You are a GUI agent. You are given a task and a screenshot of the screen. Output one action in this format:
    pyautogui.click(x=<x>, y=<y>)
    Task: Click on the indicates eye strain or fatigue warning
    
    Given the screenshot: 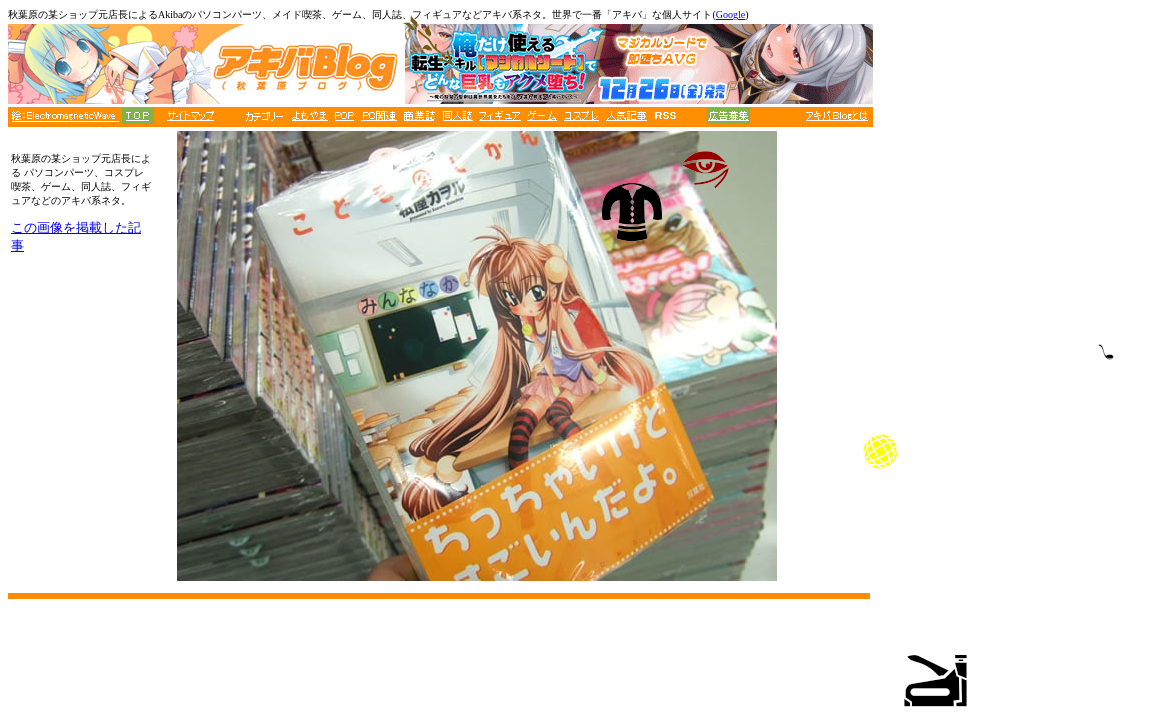 What is the action you would take?
    pyautogui.click(x=705, y=164)
    